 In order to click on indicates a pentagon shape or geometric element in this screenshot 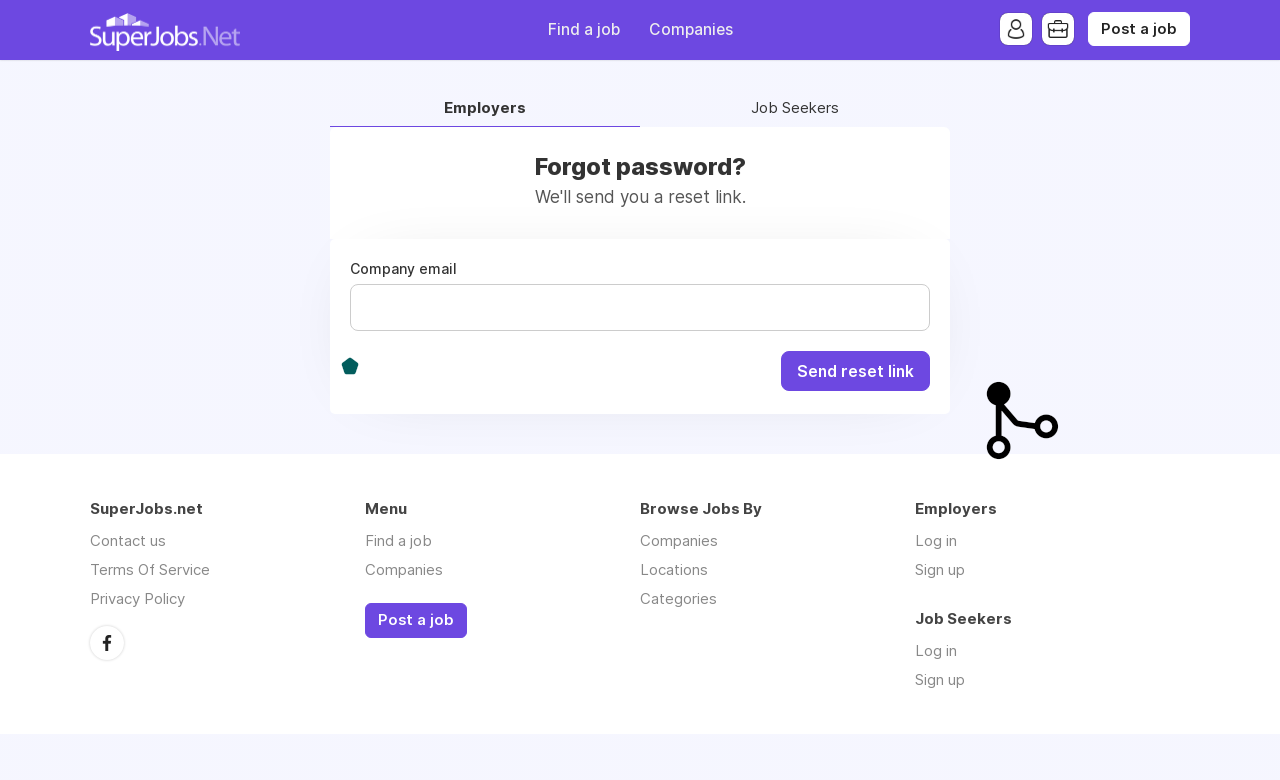, I will do `click(350, 366)`.